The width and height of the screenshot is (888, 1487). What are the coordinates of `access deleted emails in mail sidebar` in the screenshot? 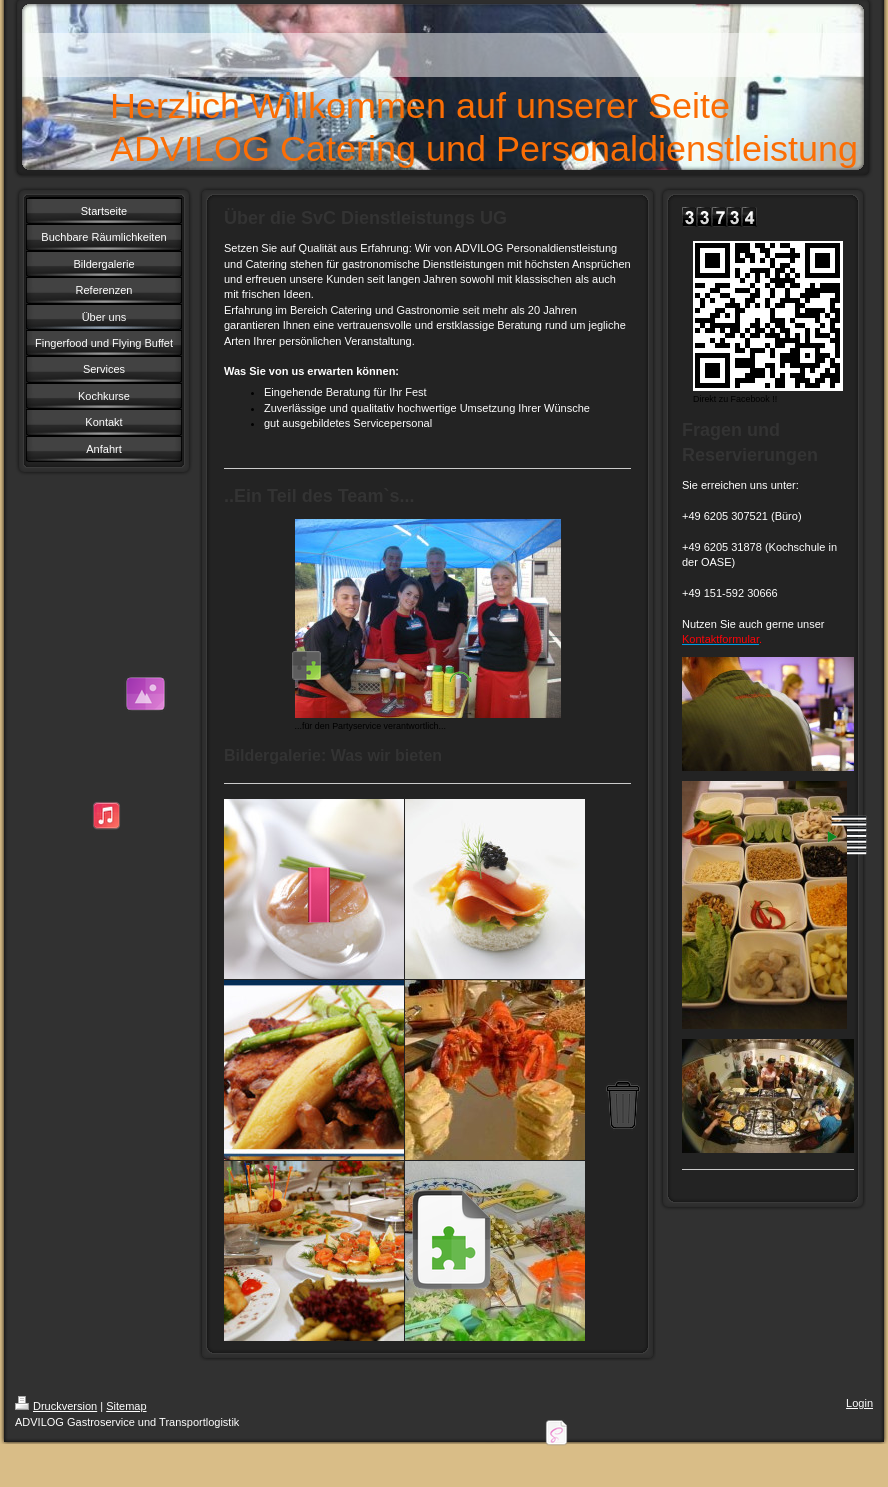 It's located at (623, 1105).